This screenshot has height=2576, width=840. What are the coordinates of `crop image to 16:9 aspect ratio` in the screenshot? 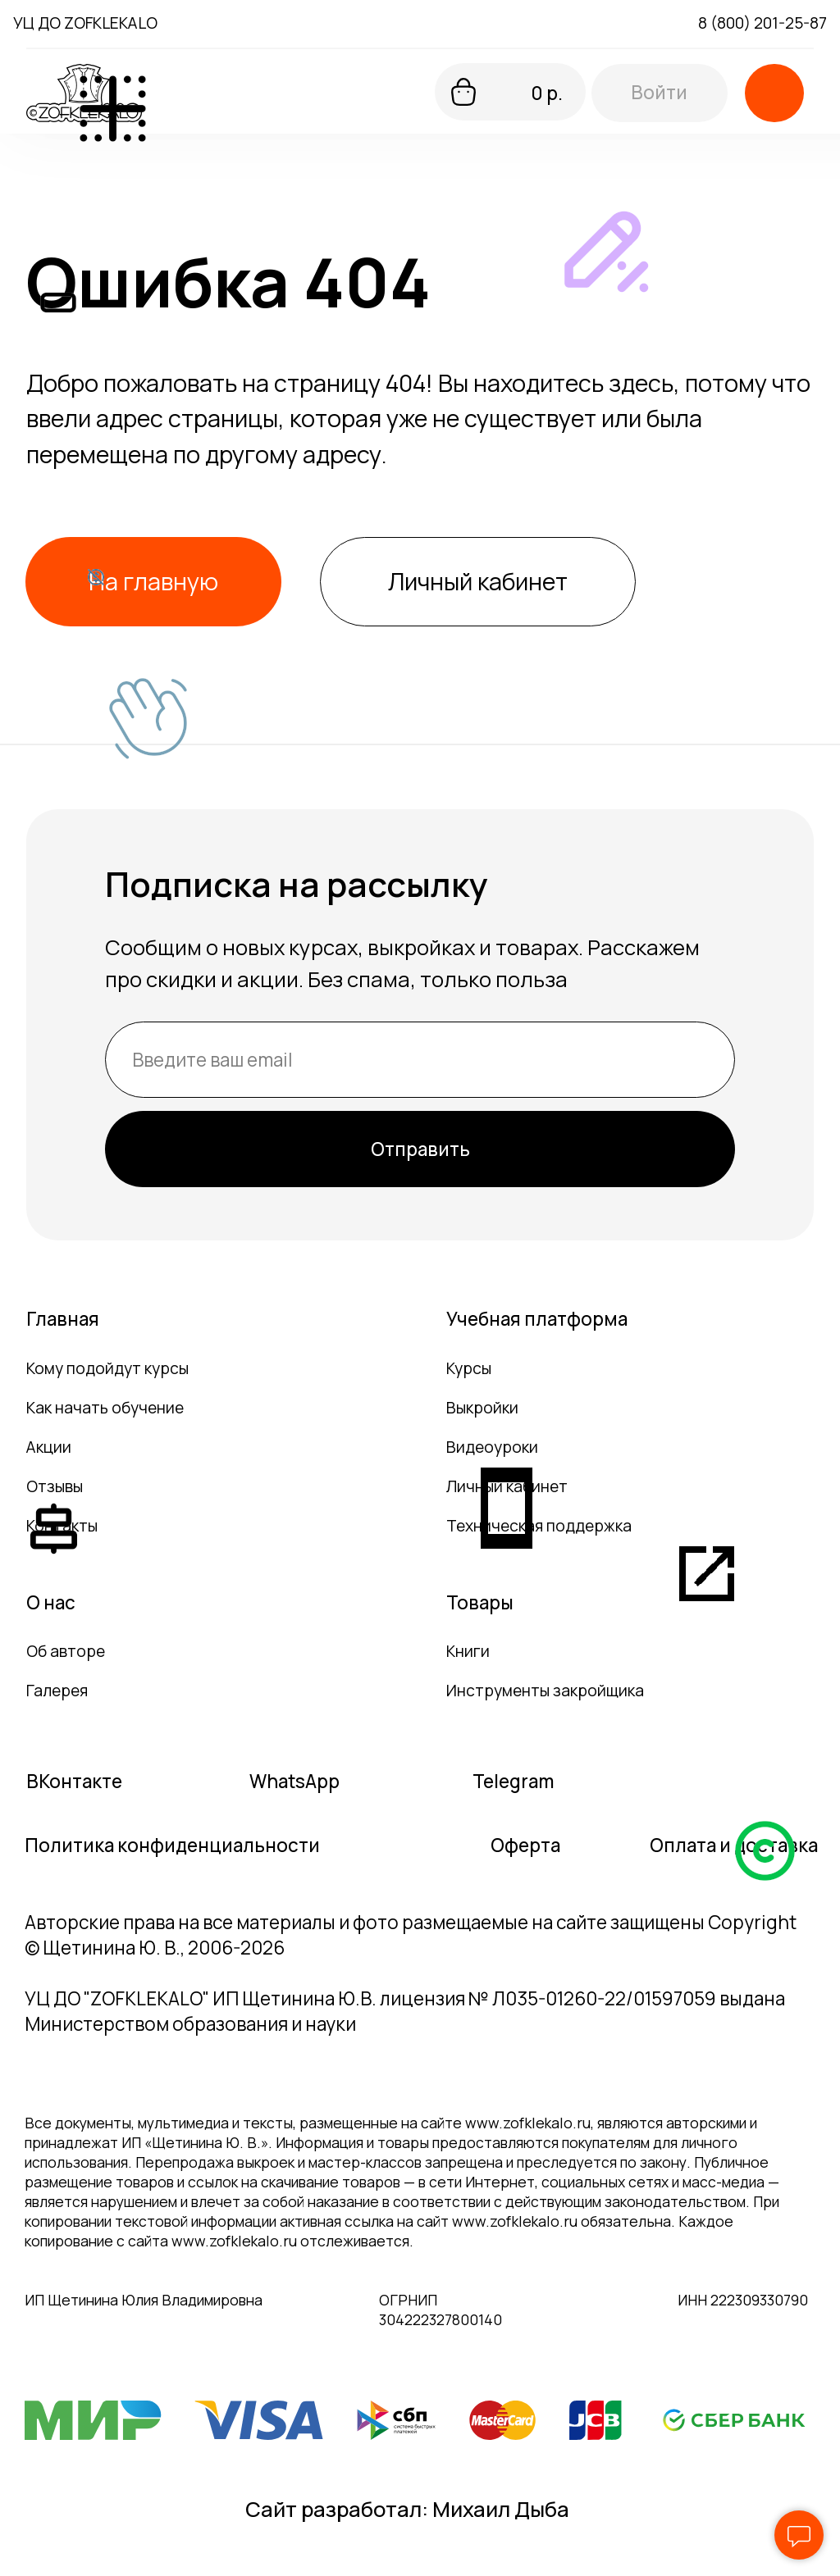 It's located at (58, 303).